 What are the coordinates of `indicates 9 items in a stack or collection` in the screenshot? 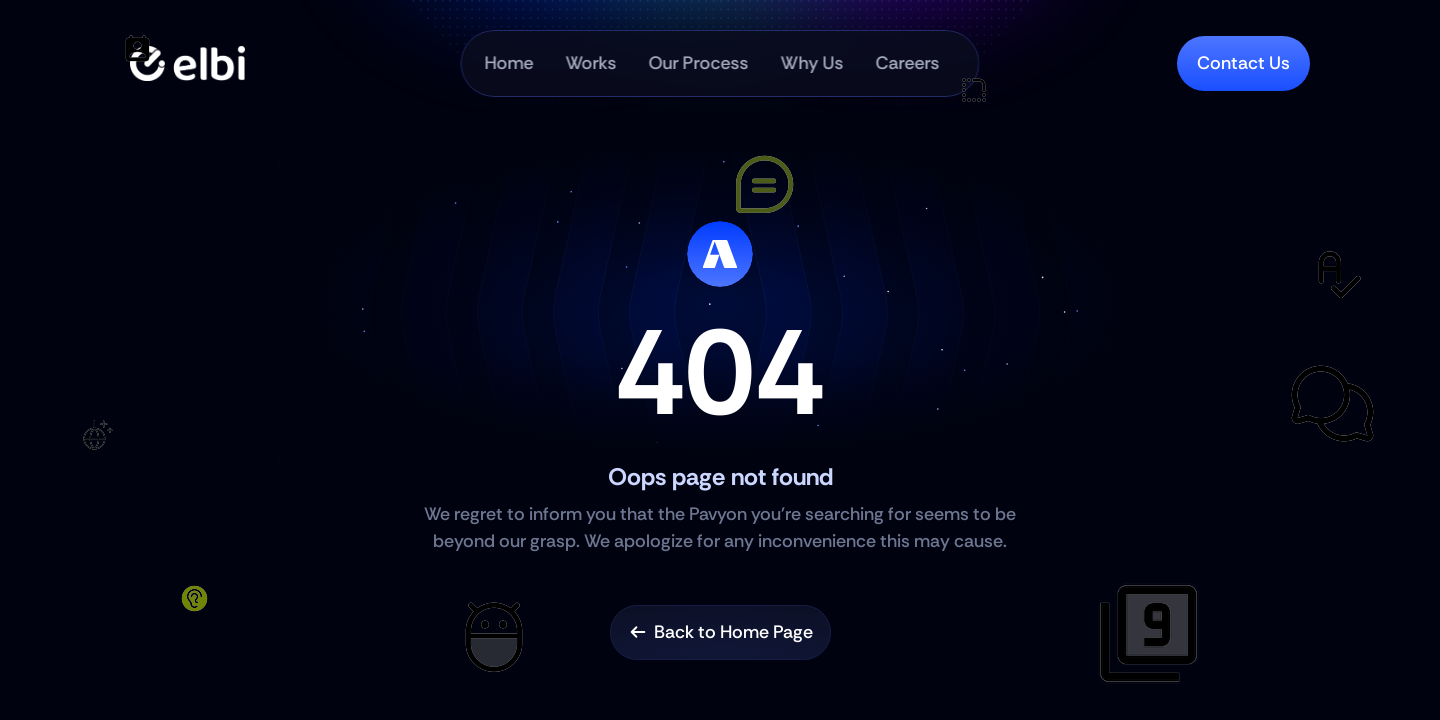 It's located at (1148, 633).